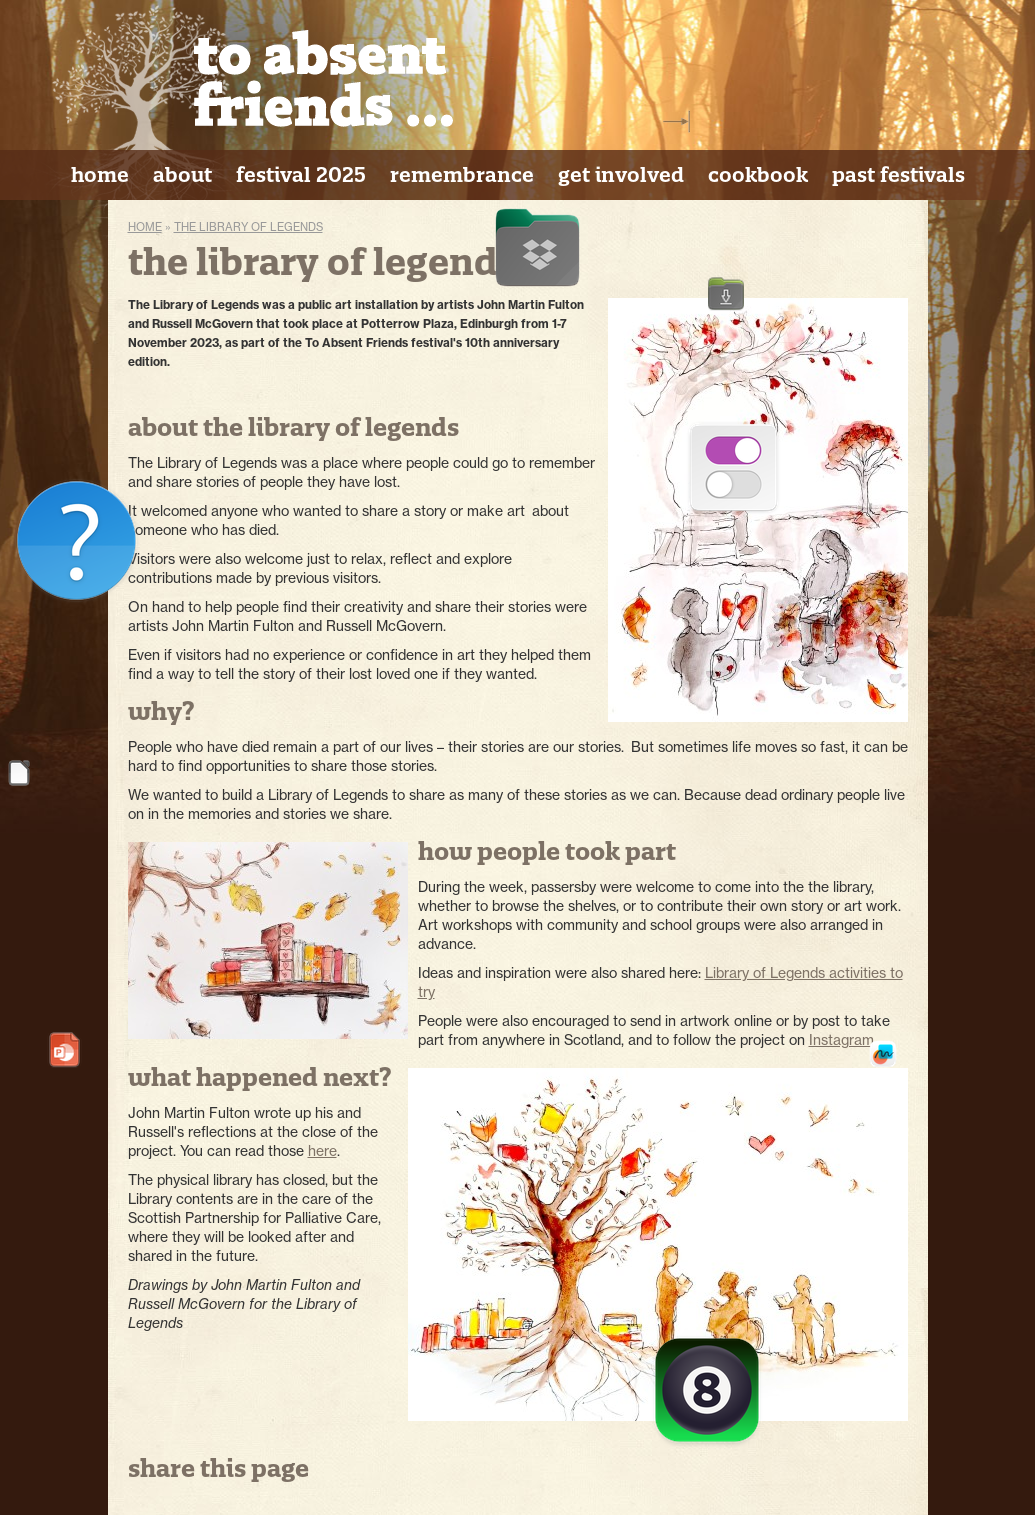 The image size is (1035, 1515). I want to click on open downloads folder, so click(726, 293).